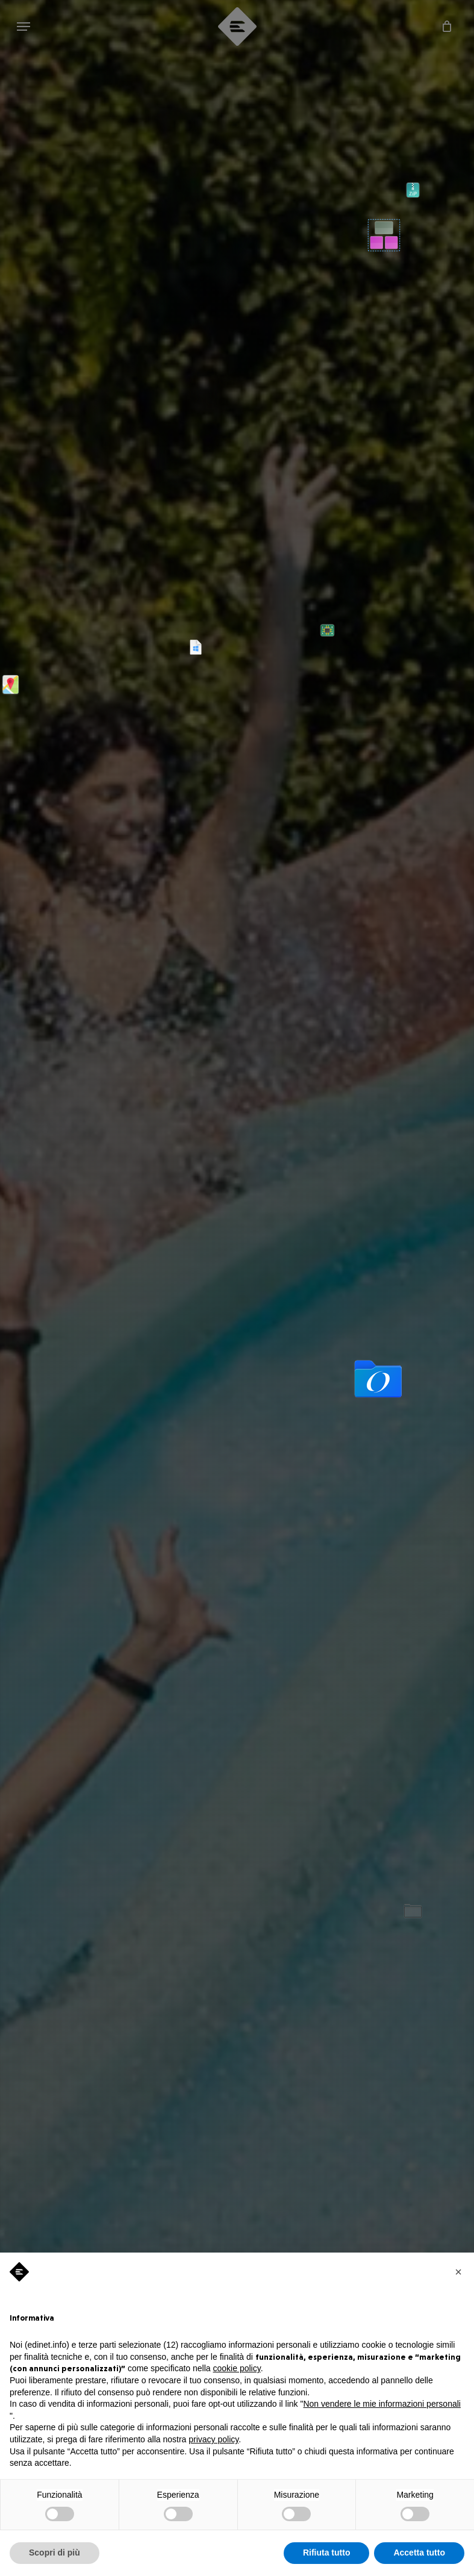 Image resolution: width=474 pixels, height=2576 pixels. What do you see at coordinates (413, 190) in the screenshot?
I see `compressed zip archive file` at bounding box center [413, 190].